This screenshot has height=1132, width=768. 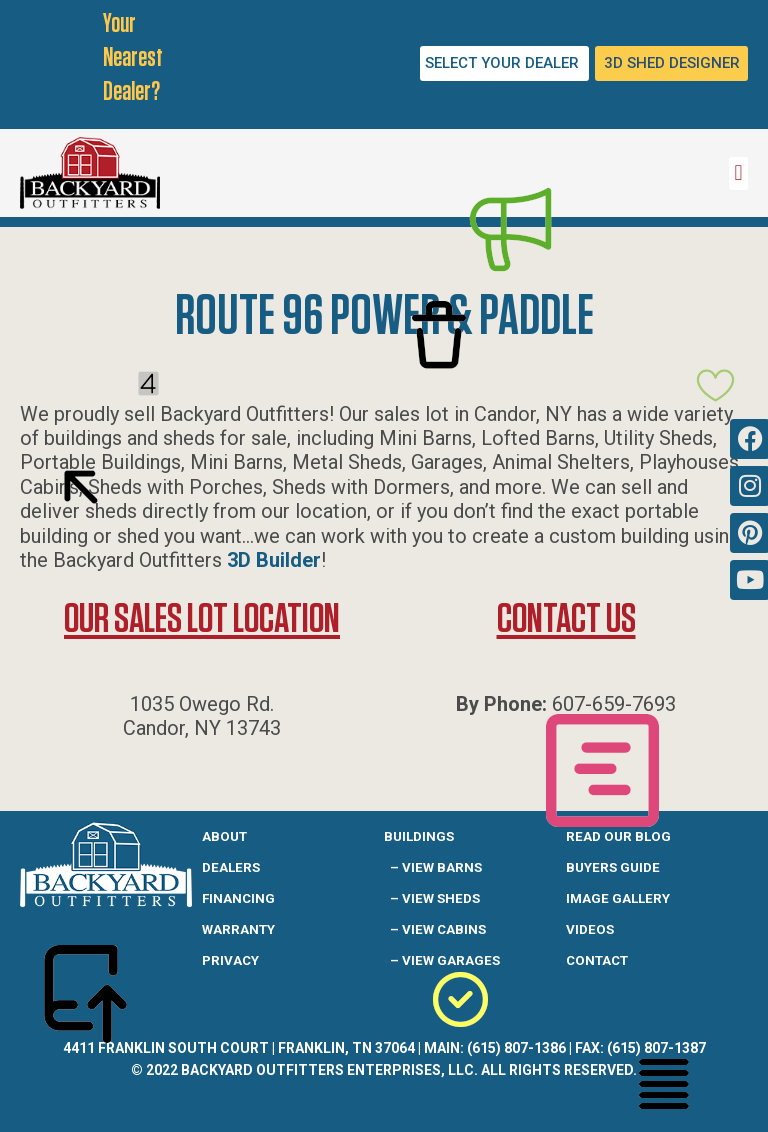 What do you see at coordinates (664, 1084) in the screenshot?
I see `justify text alignment` at bounding box center [664, 1084].